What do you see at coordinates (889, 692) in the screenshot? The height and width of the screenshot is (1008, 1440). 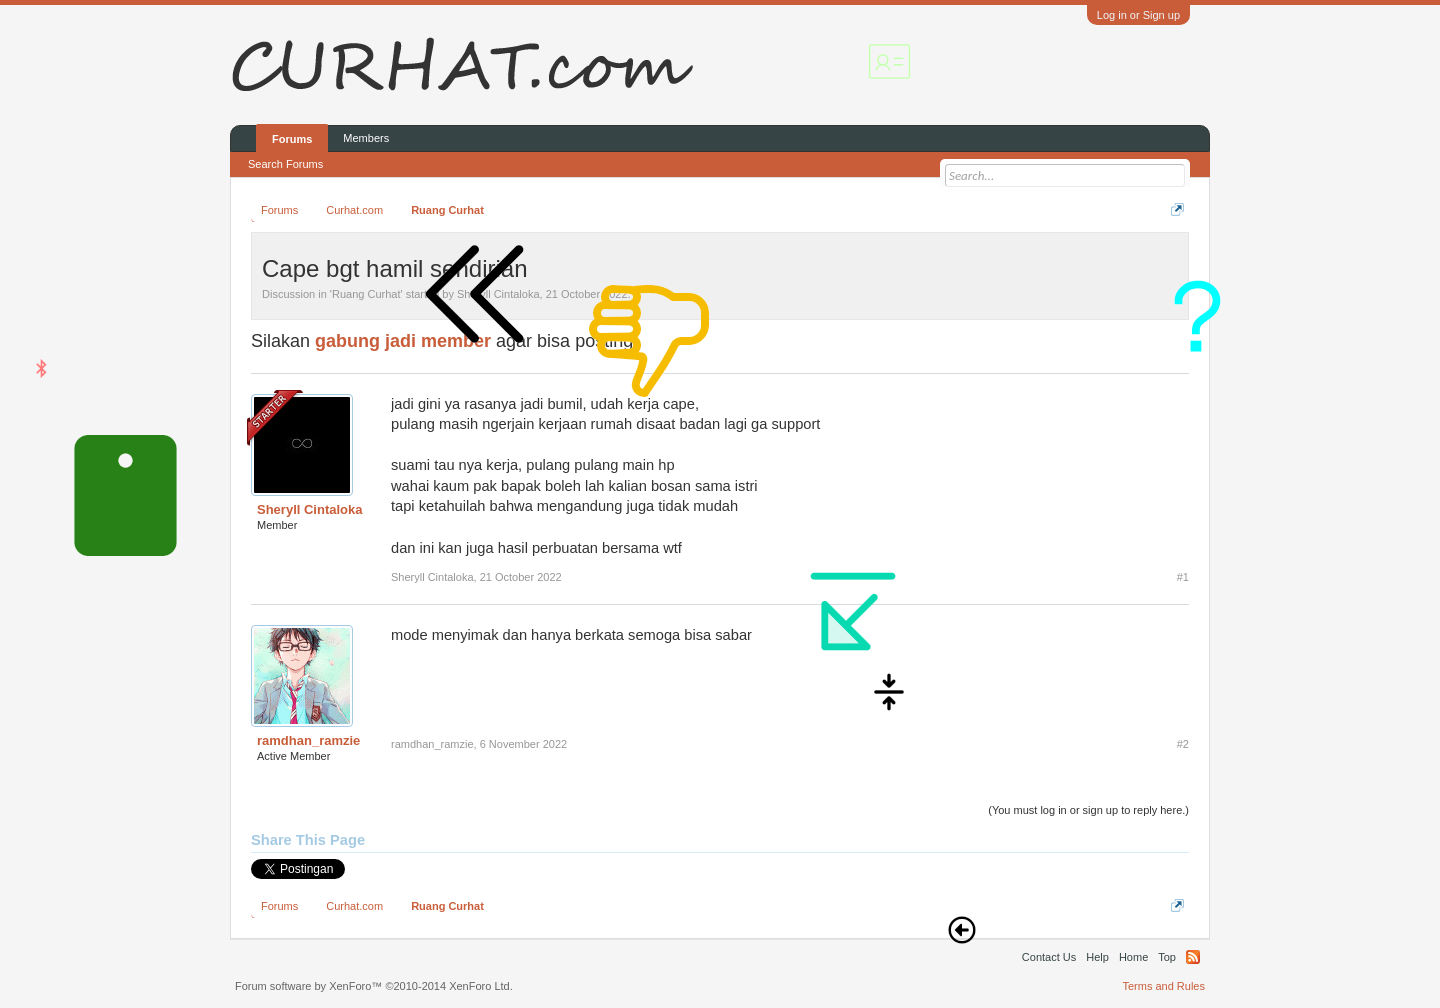 I see `collapse content vertically` at bounding box center [889, 692].